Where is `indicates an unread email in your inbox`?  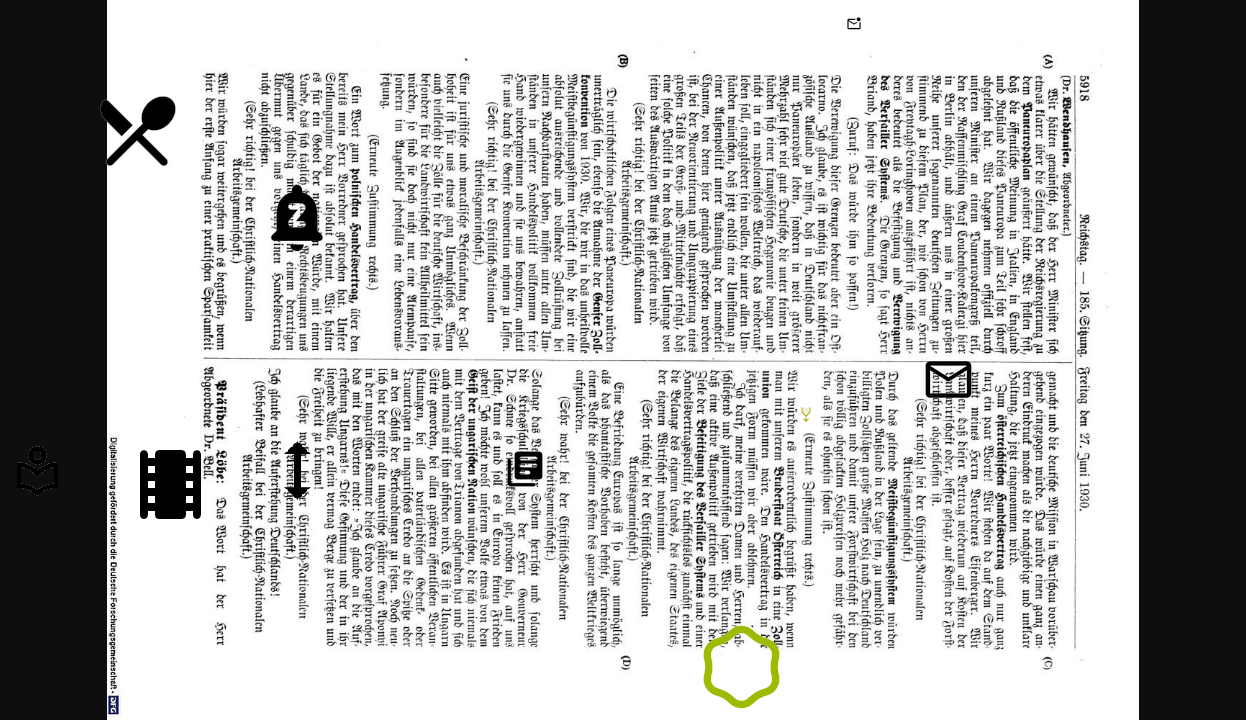 indicates an unread email in your inbox is located at coordinates (854, 24).